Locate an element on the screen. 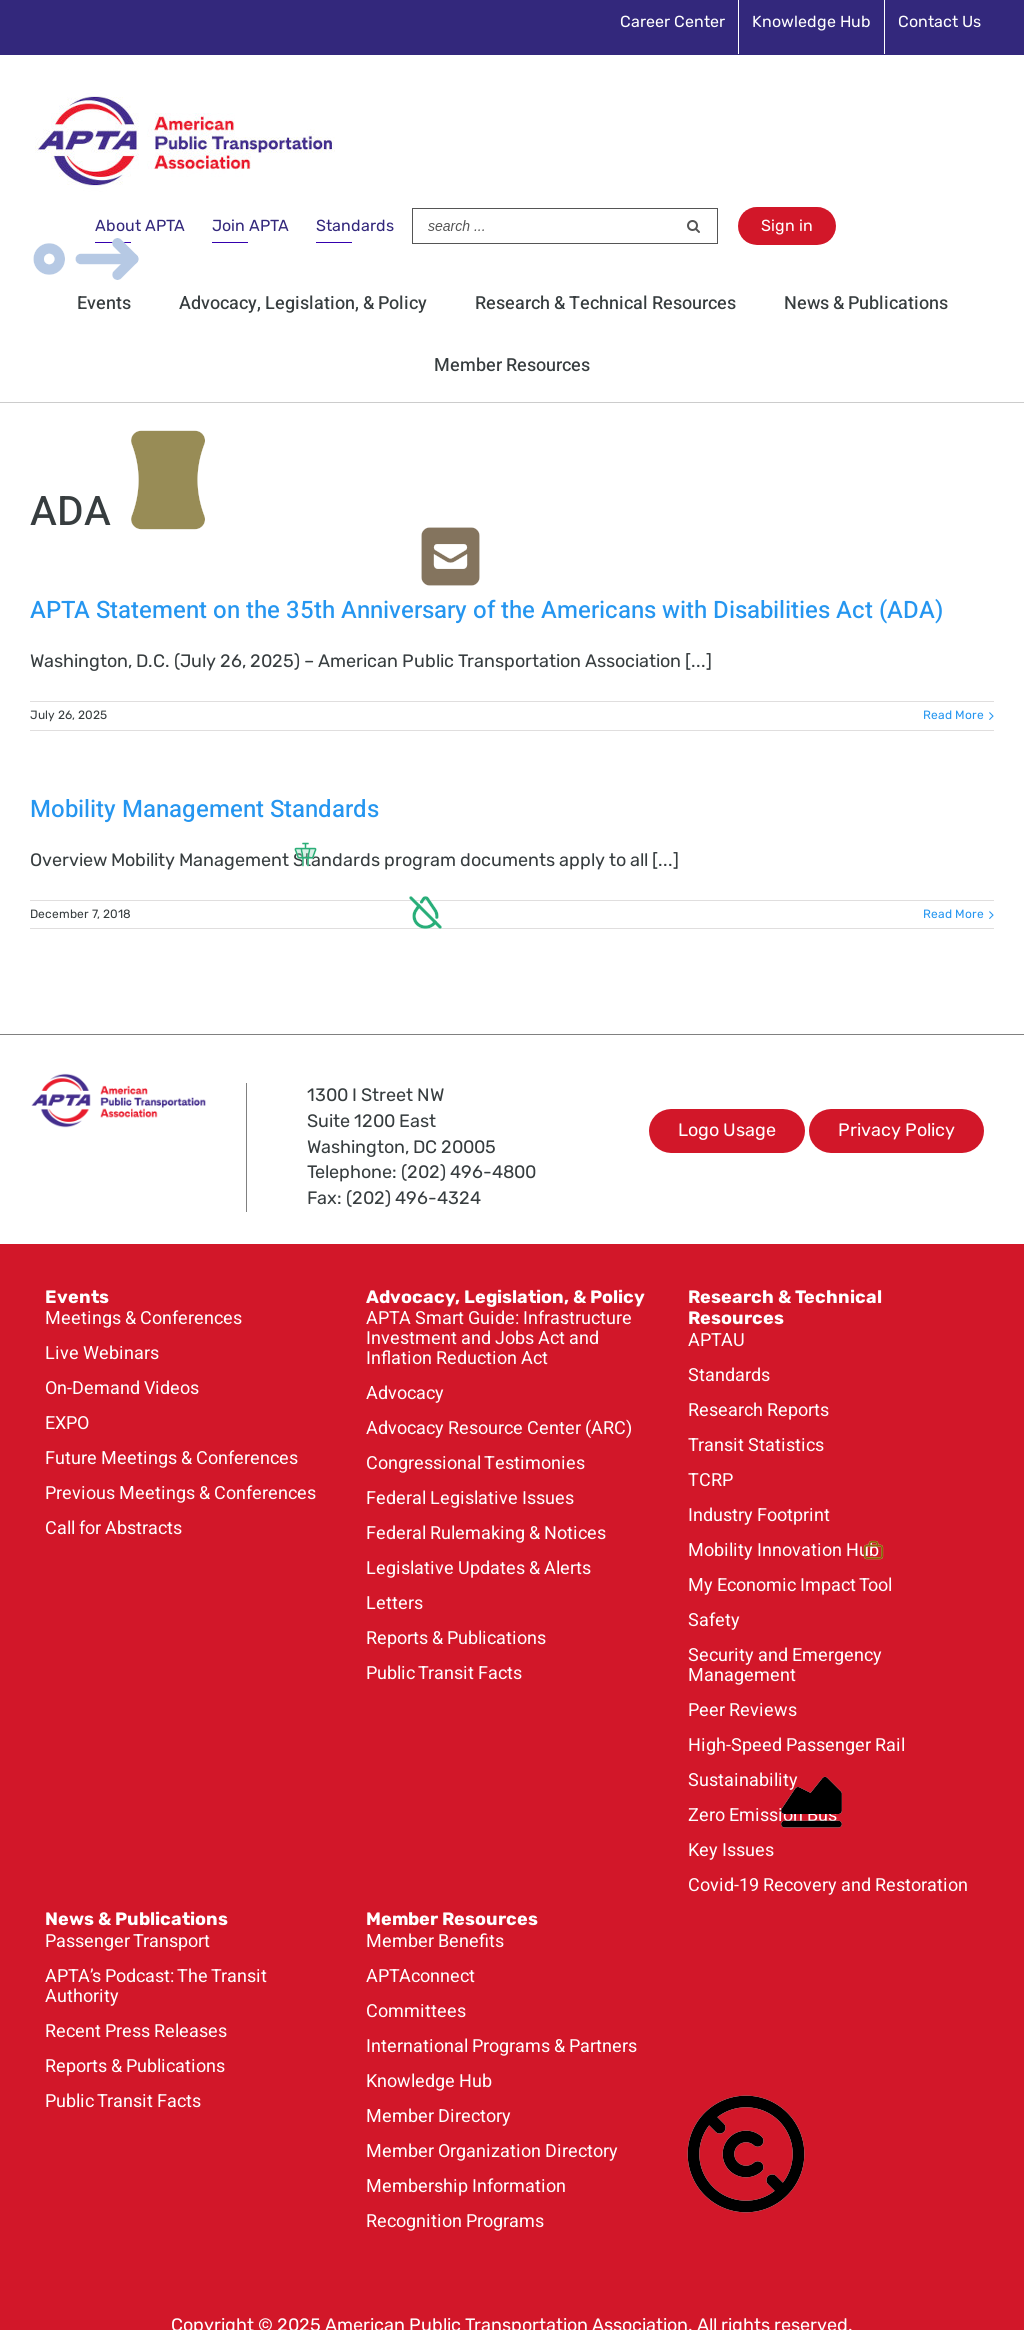 The image size is (1024, 2330). access air traffic control features is located at coordinates (305, 854).